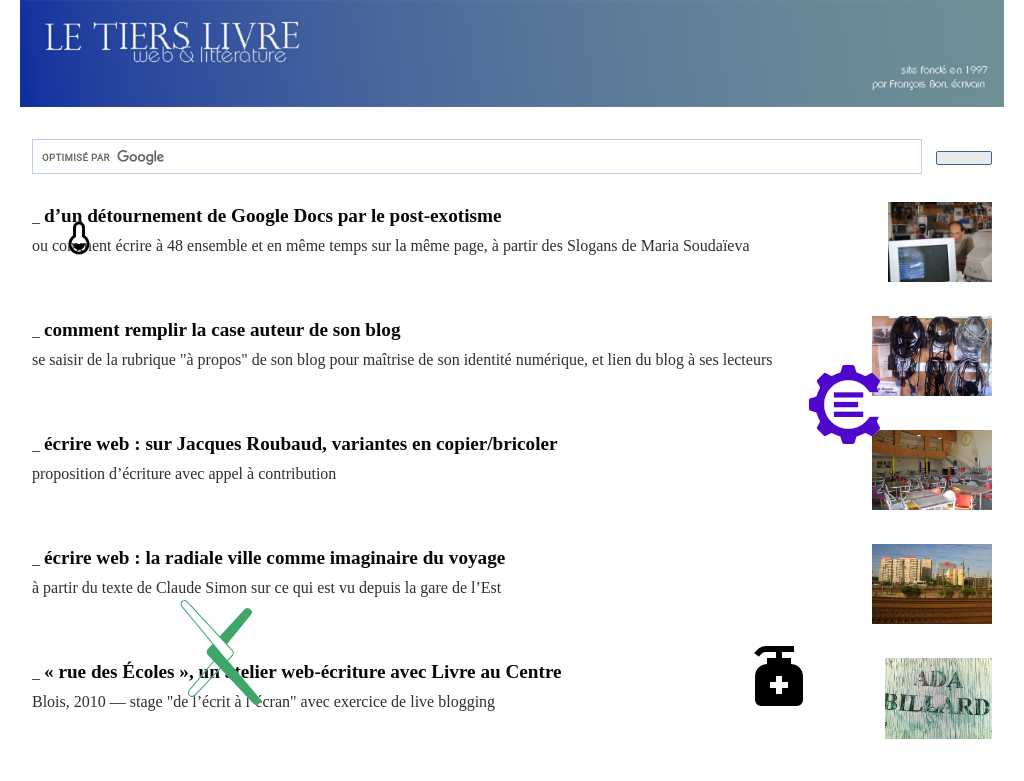 This screenshot has height=781, width=1024. Describe the element at coordinates (779, 676) in the screenshot. I see `access hand sanitizer station location` at that location.